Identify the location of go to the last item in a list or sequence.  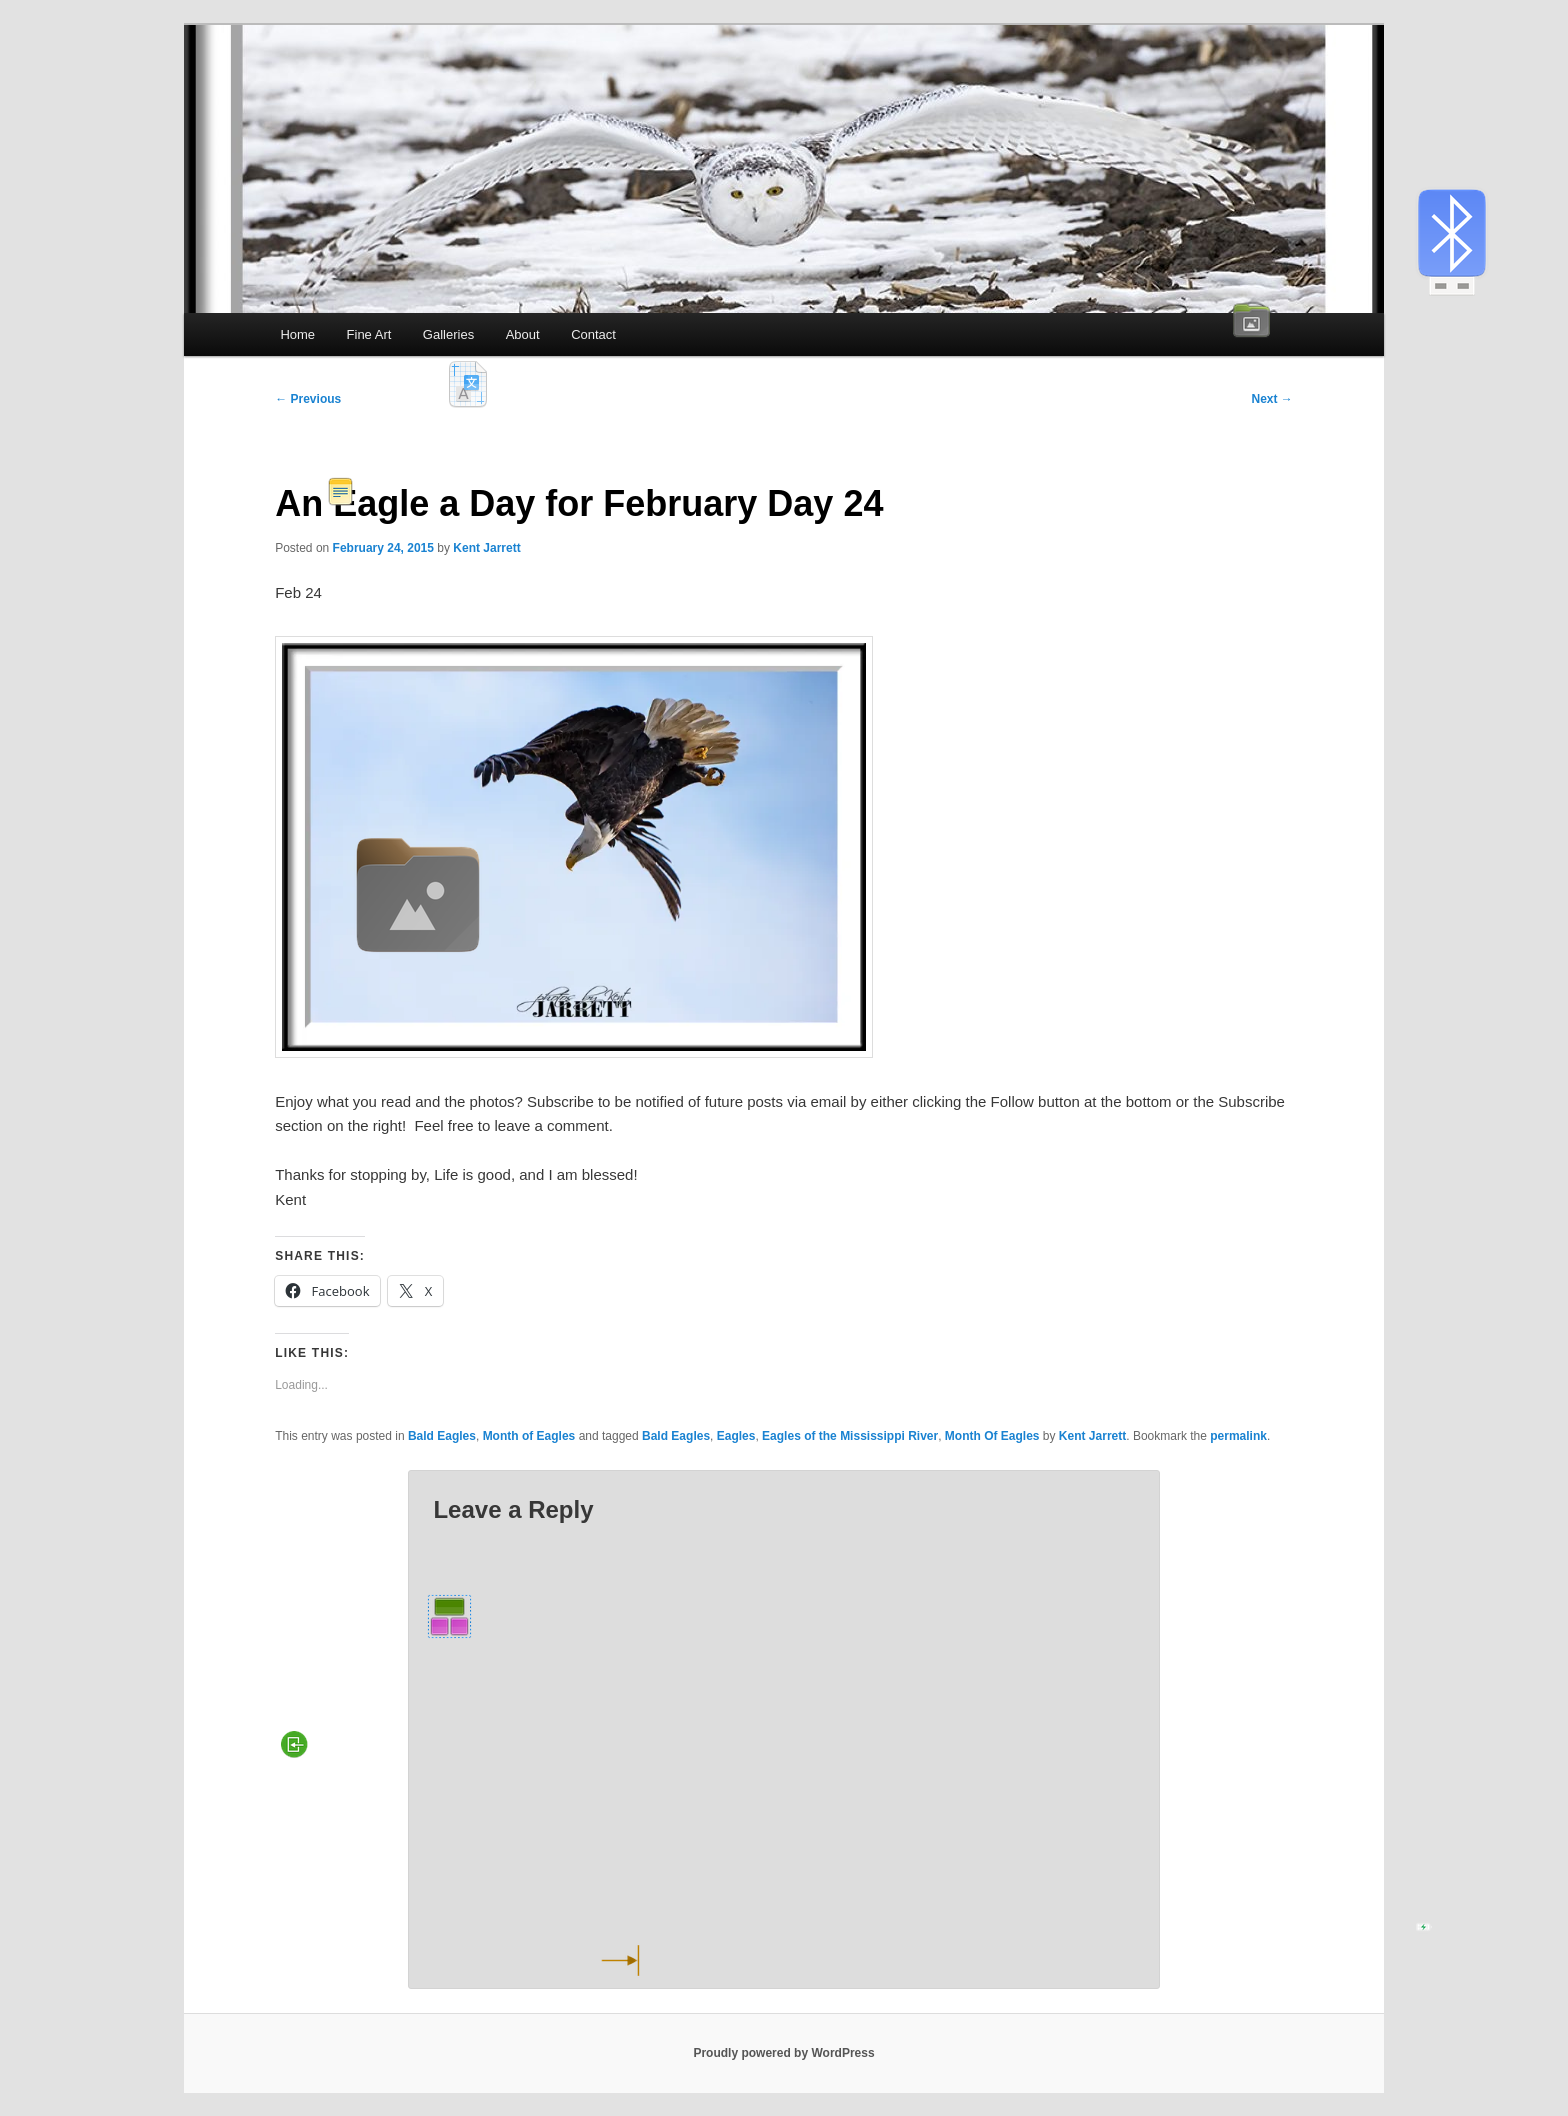
(620, 1960).